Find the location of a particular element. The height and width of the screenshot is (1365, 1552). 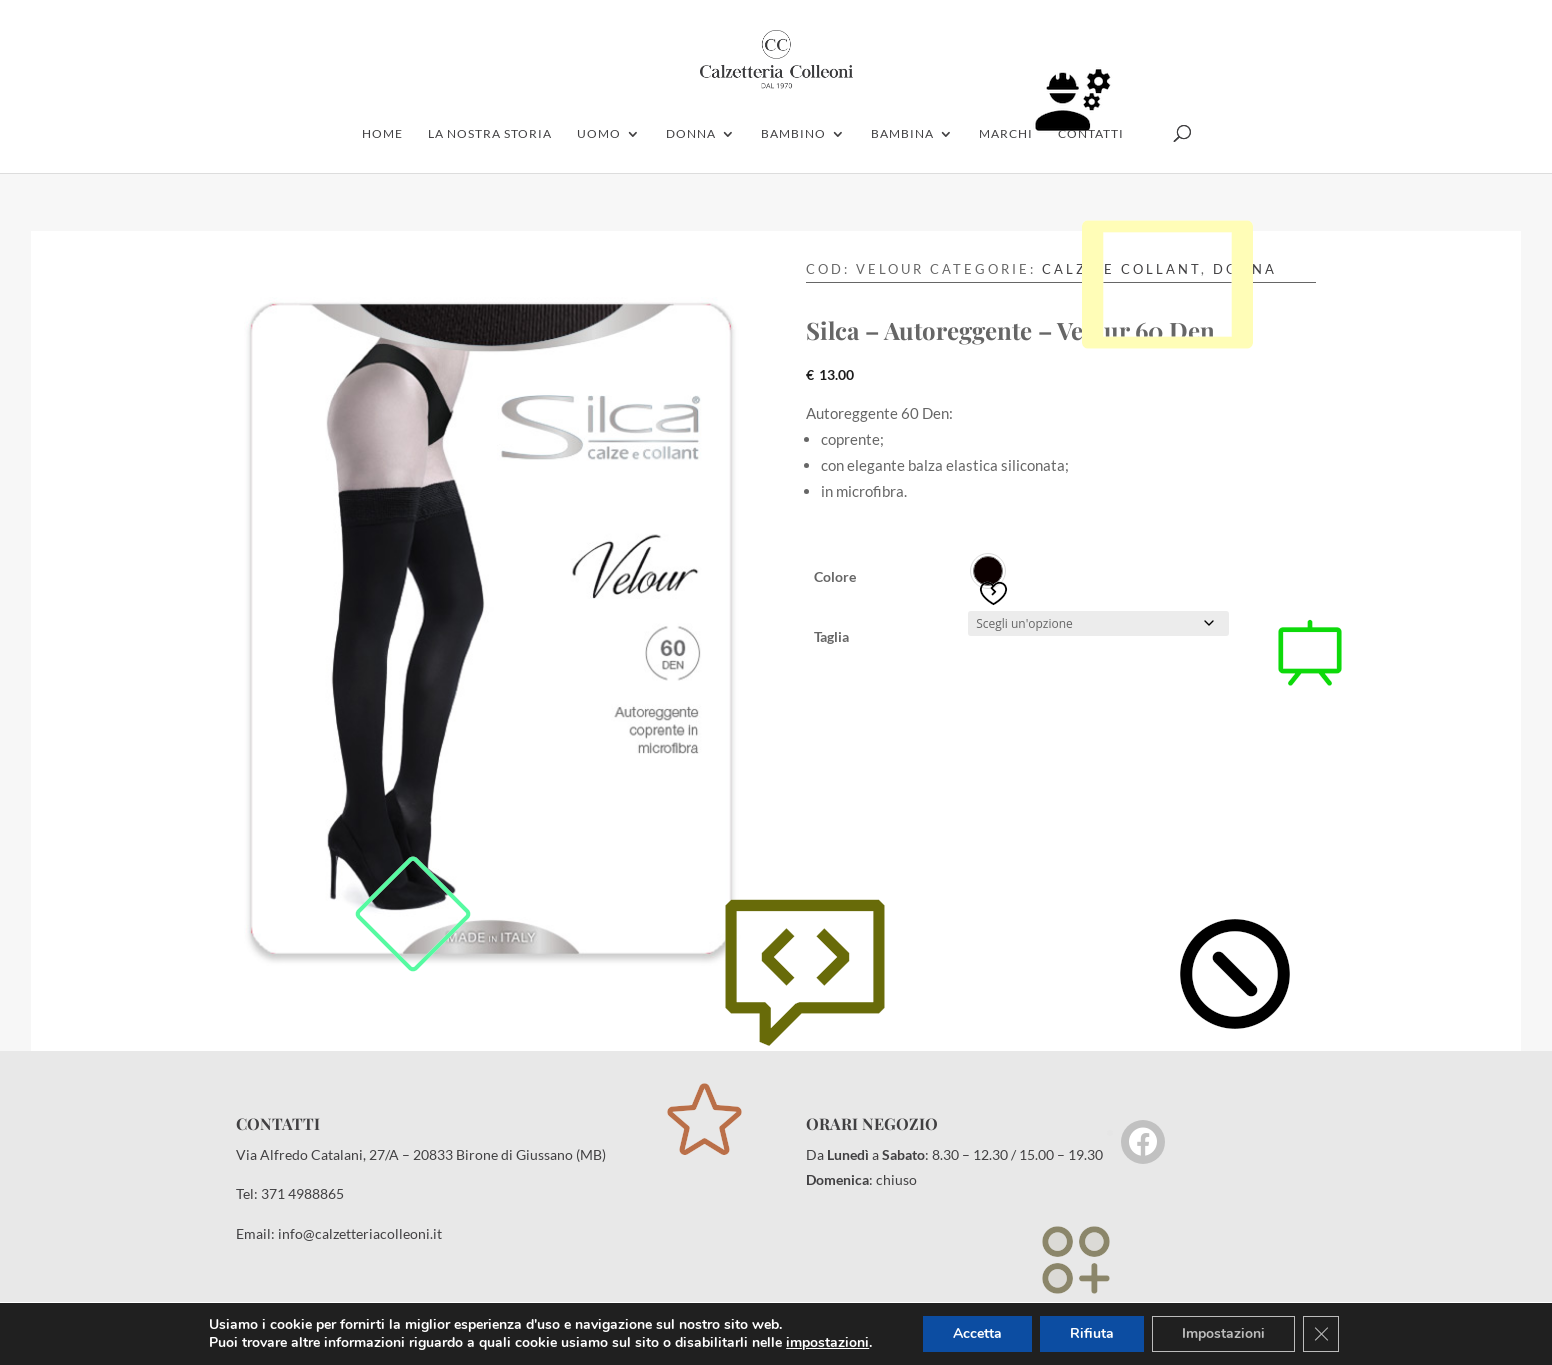

start a presentation or slideshow is located at coordinates (1310, 654).